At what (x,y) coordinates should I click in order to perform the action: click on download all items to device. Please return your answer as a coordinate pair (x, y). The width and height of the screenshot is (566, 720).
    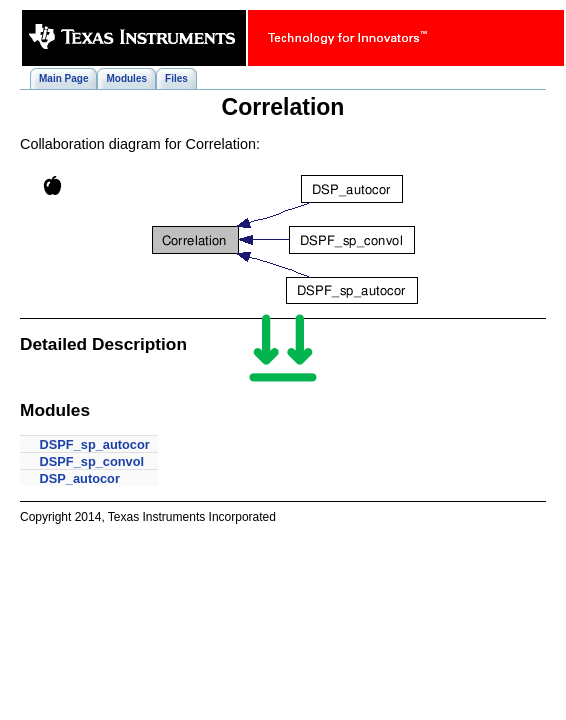
    Looking at the image, I should click on (283, 348).